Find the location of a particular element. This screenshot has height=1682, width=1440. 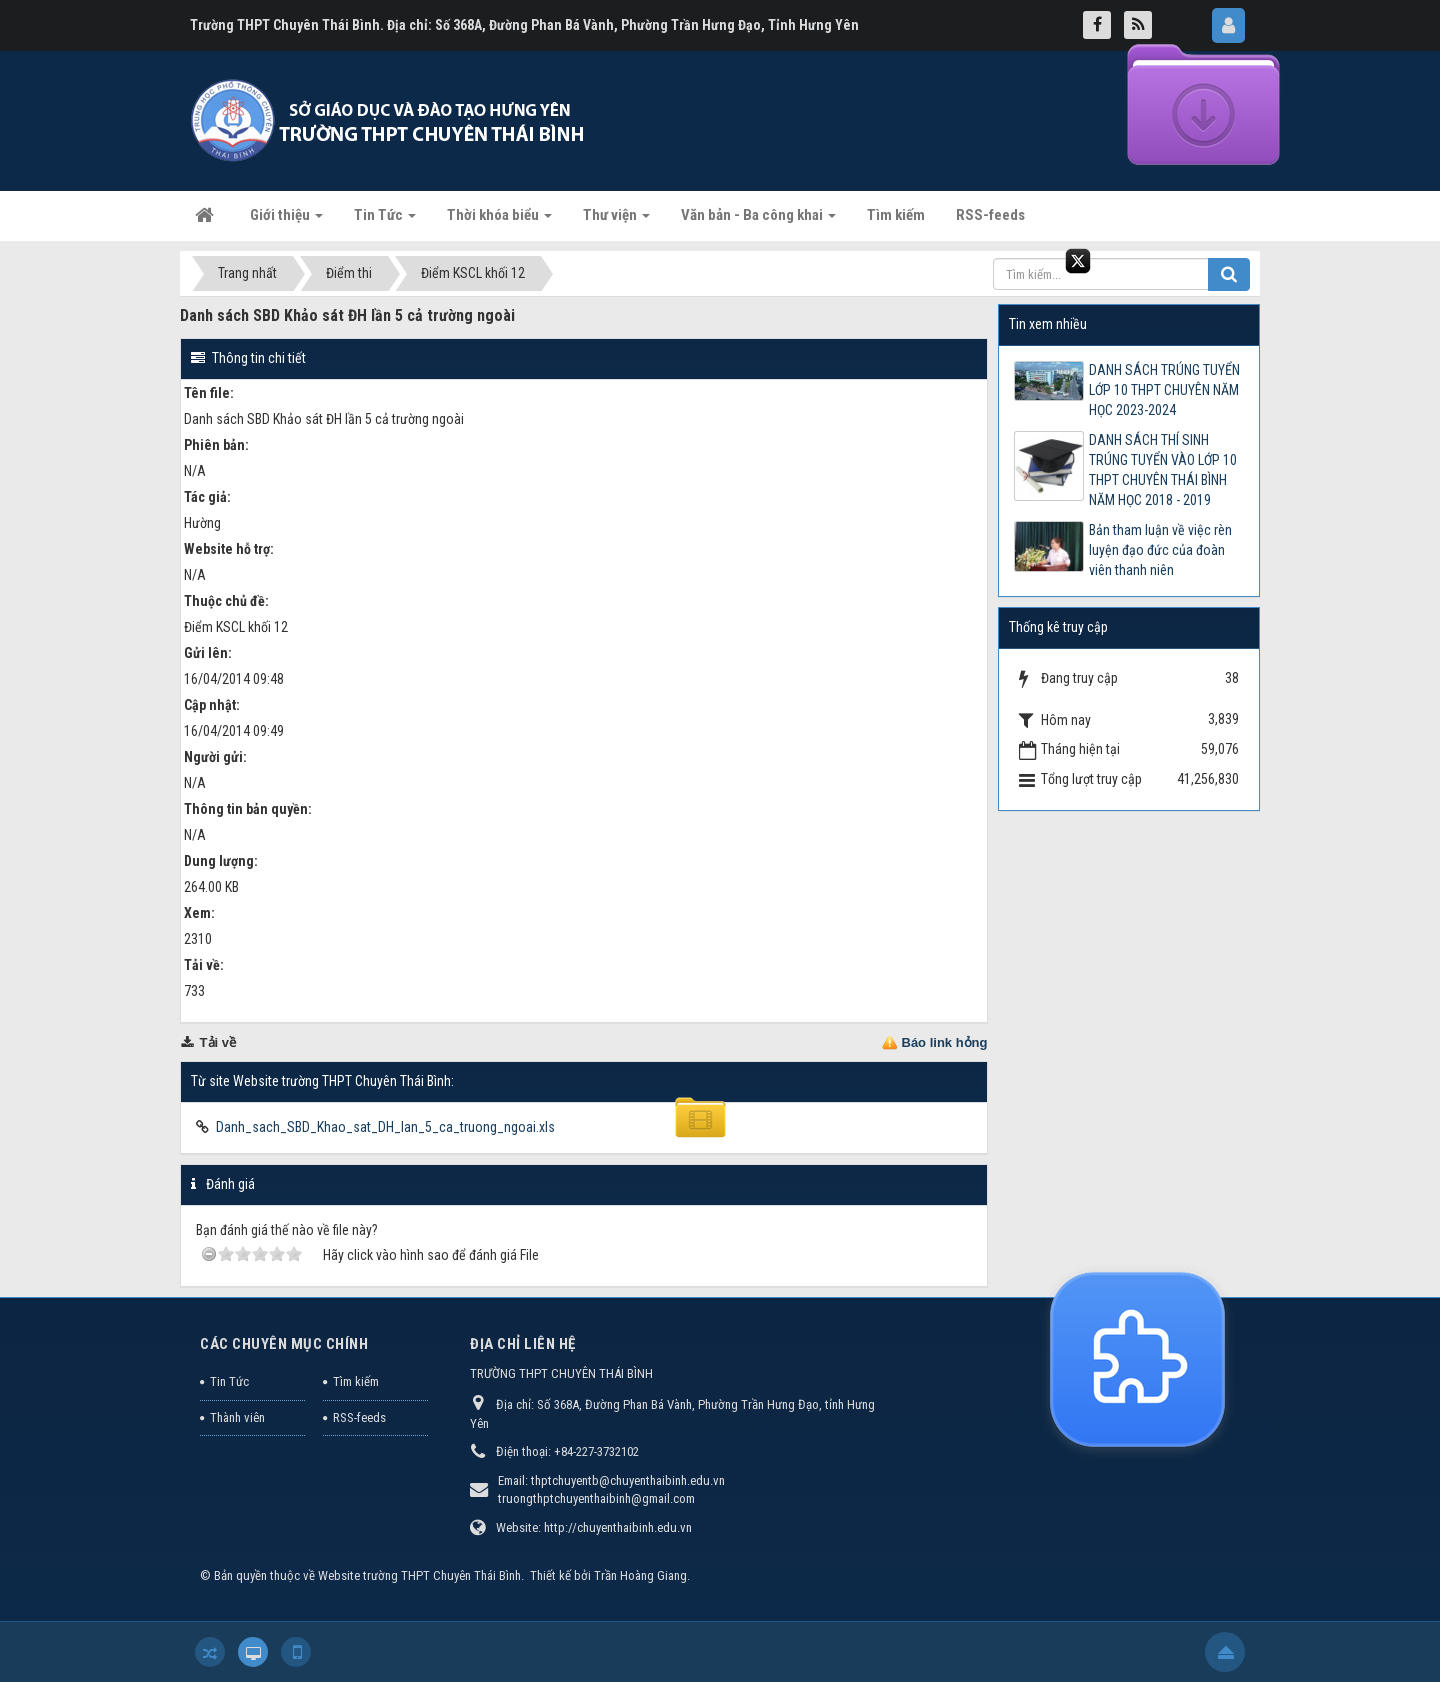

open the X (formerly Twitter) app is located at coordinates (1078, 261).